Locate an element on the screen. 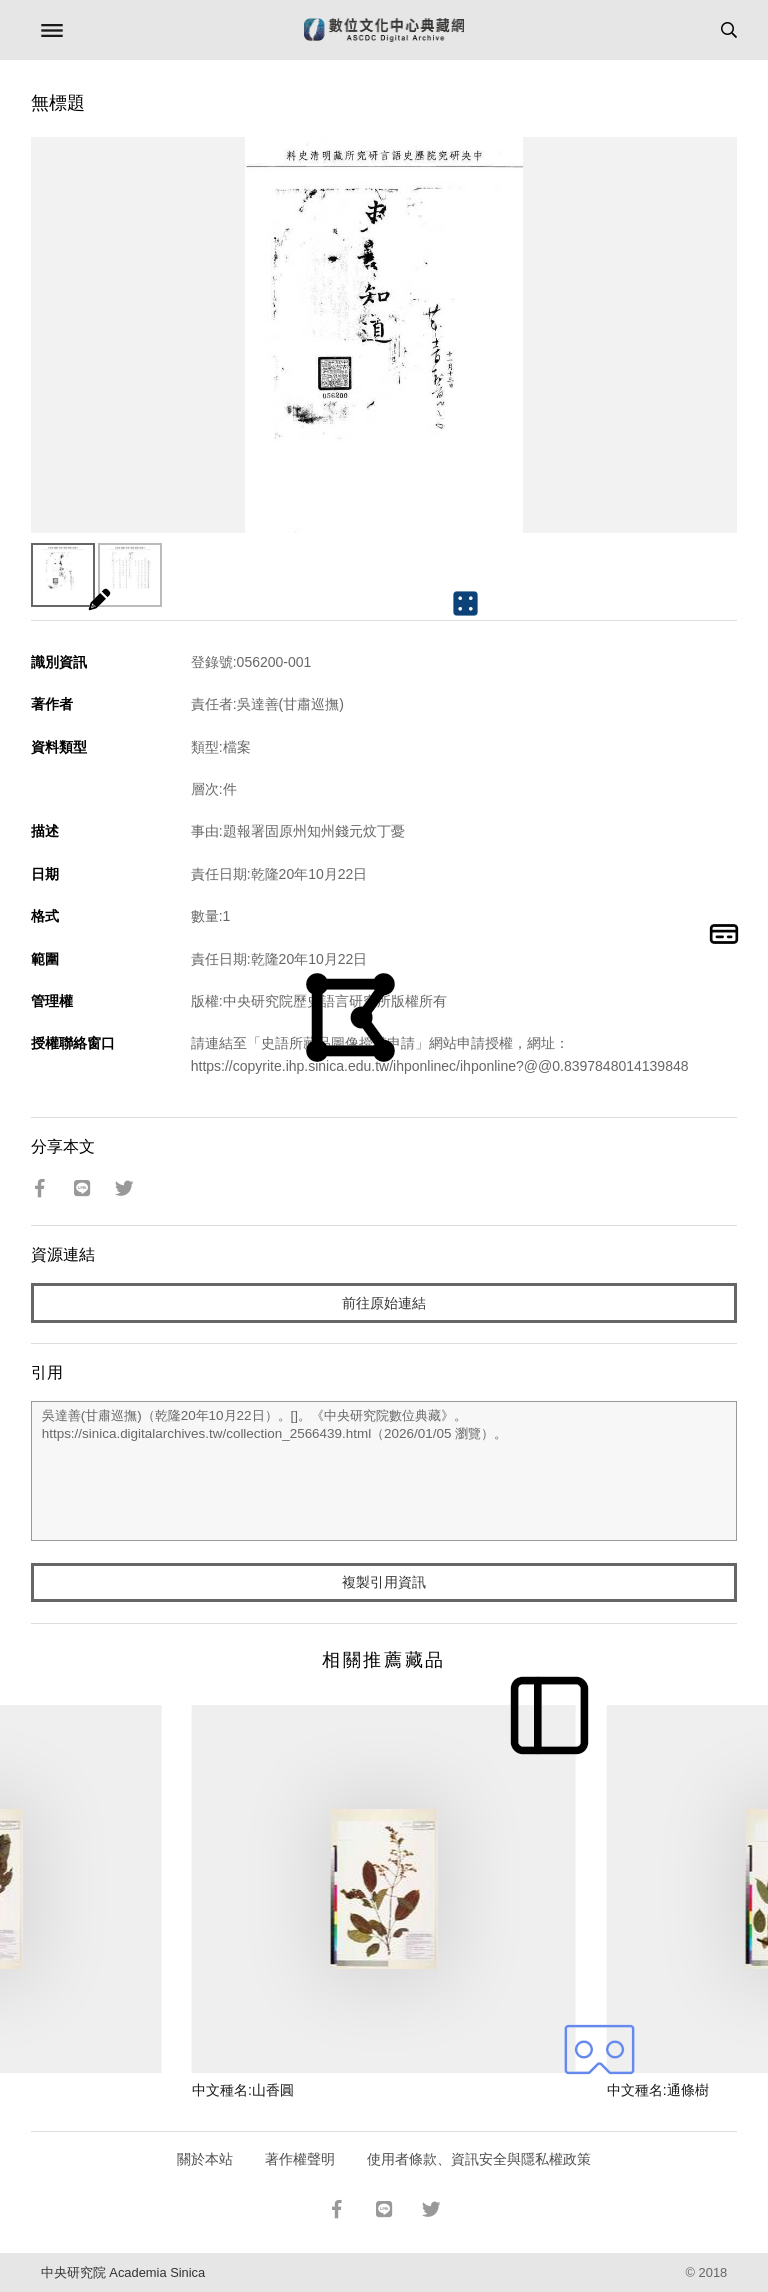 The width and height of the screenshot is (768, 2292). roll or randomize a selection is located at coordinates (465, 603).